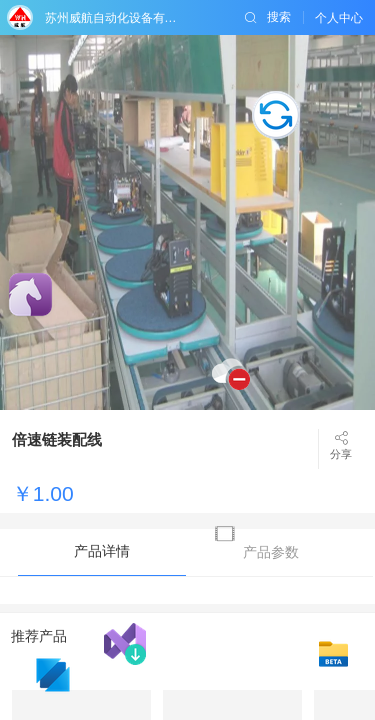 The height and width of the screenshot is (720, 375). I want to click on folder containing beta or experimental features, so click(333, 653).